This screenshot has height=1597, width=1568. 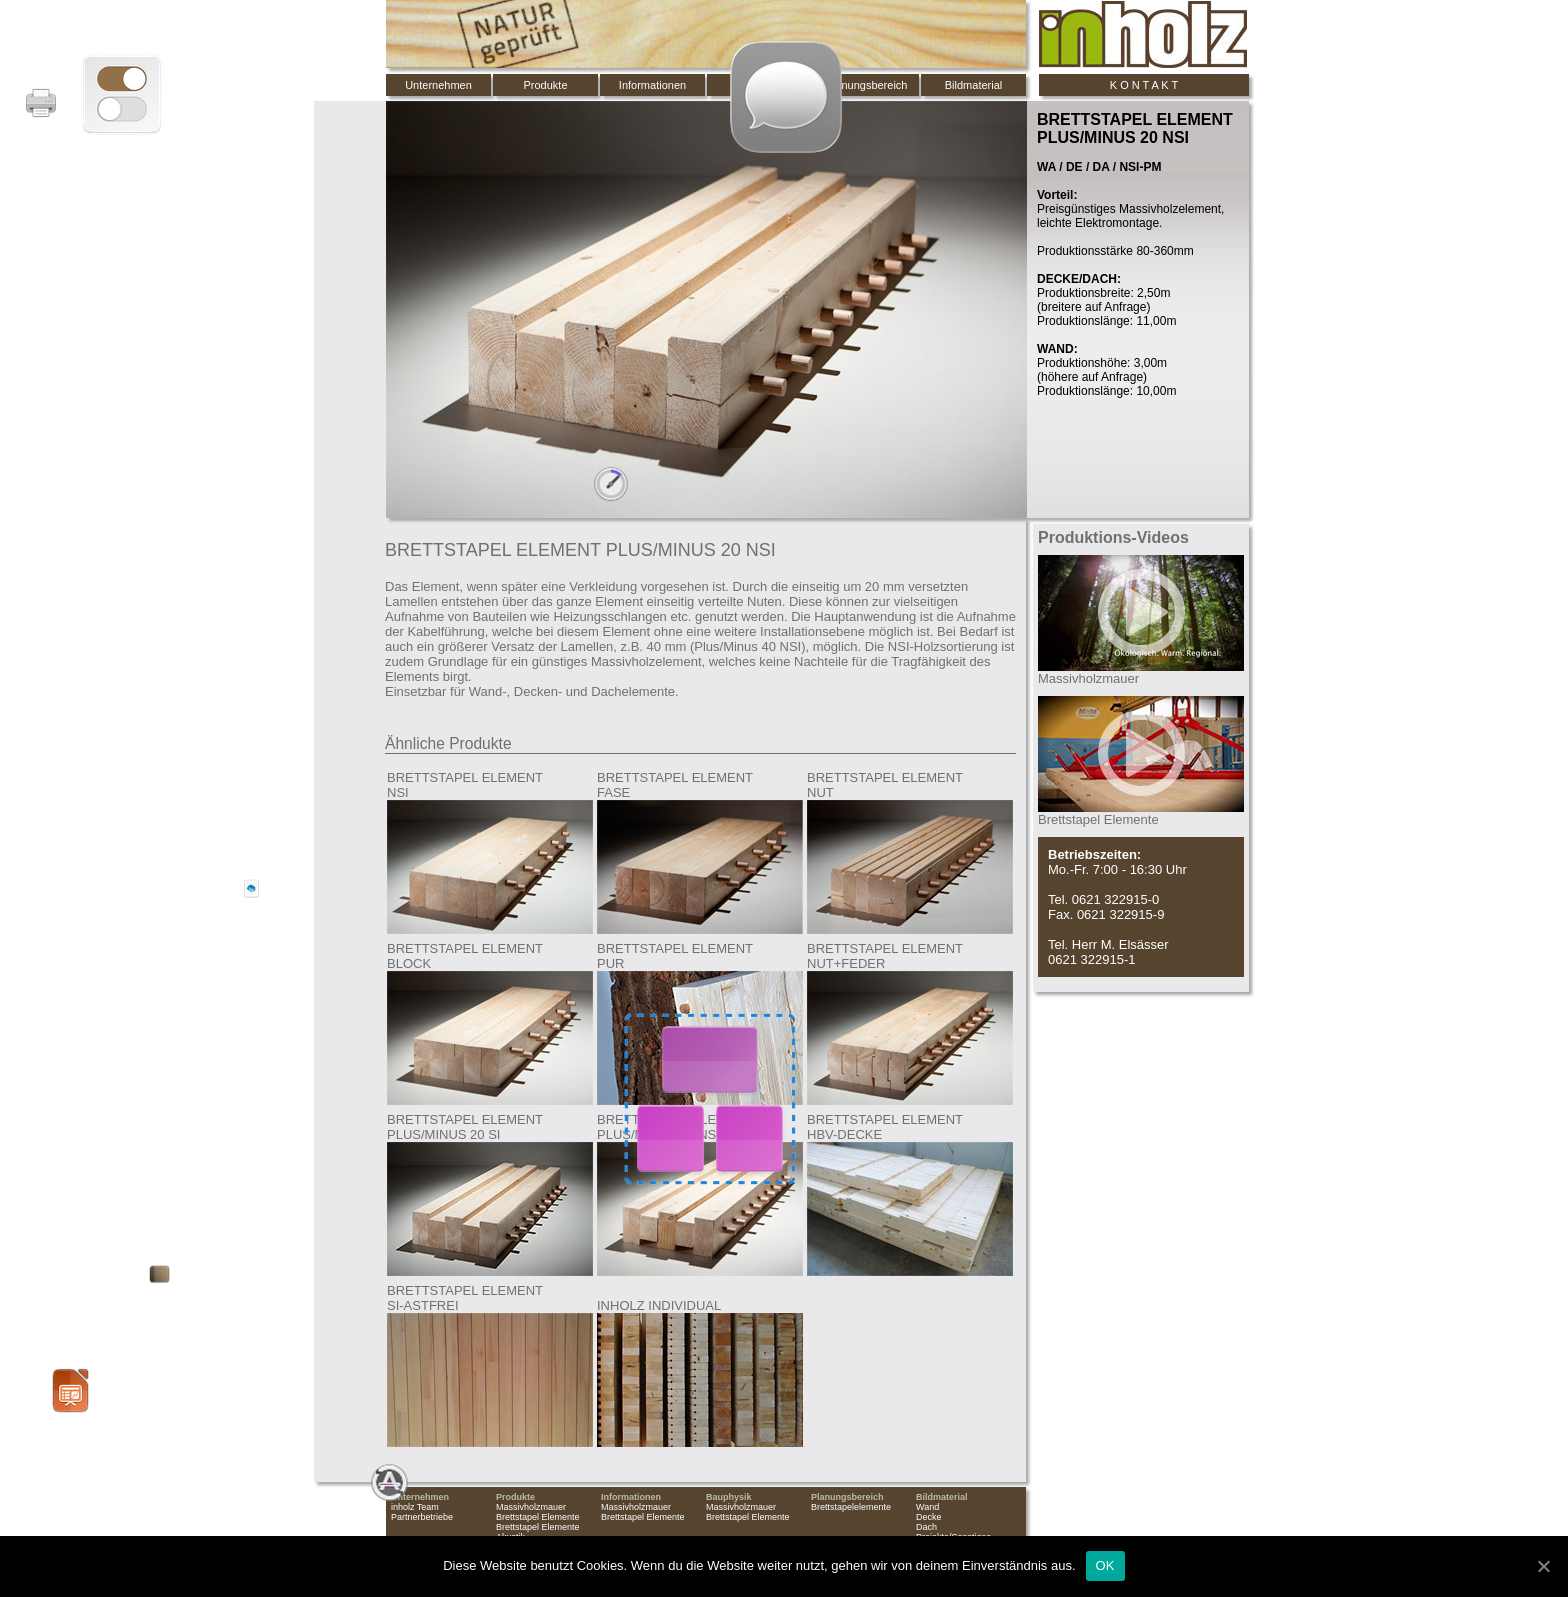 What do you see at coordinates (70, 1390) in the screenshot?
I see `open libreoffice impress presentation software` at bounding box center [70, 1390].